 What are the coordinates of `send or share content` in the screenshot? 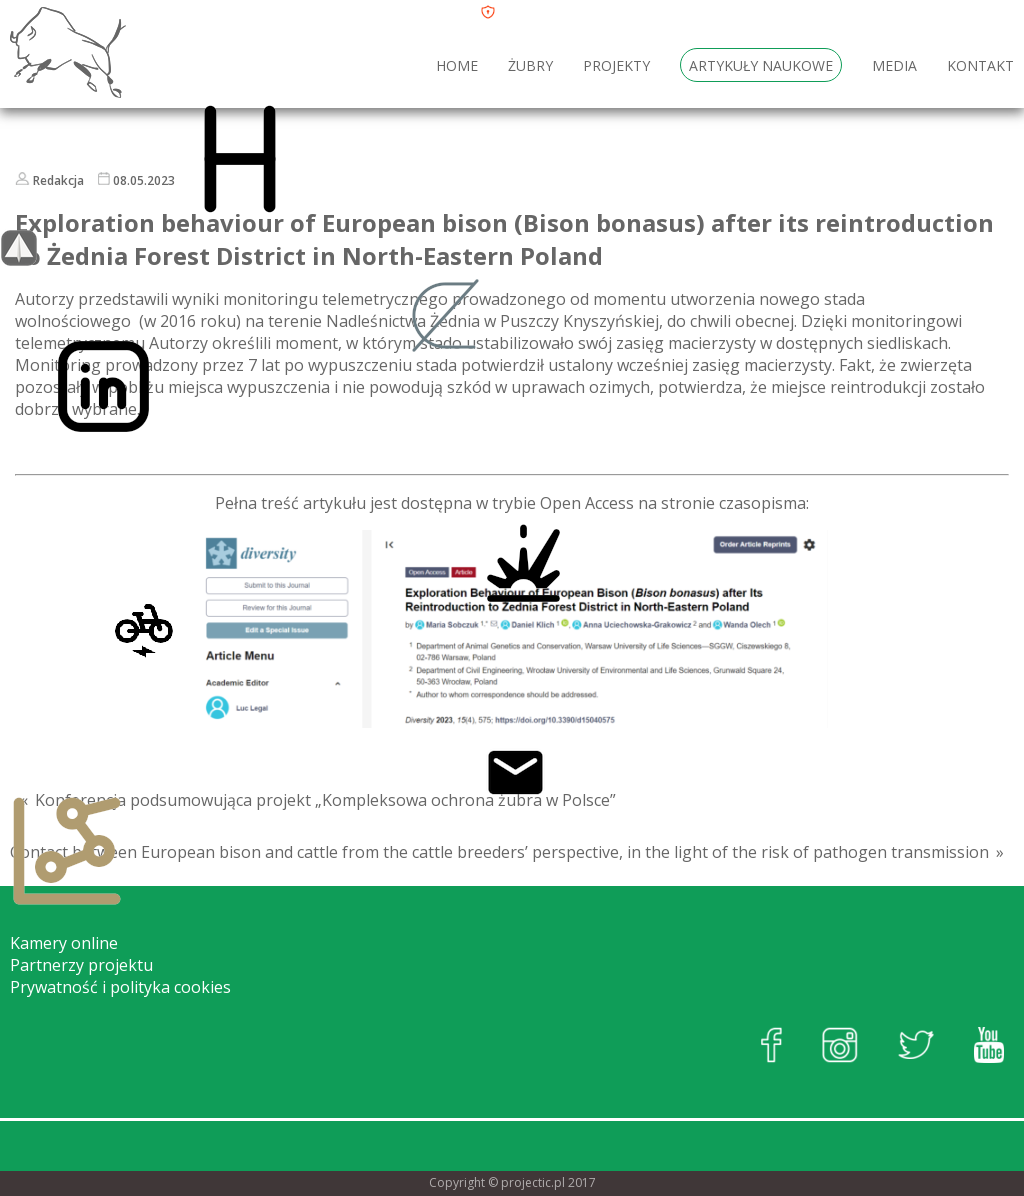 It's located at (19, 248).